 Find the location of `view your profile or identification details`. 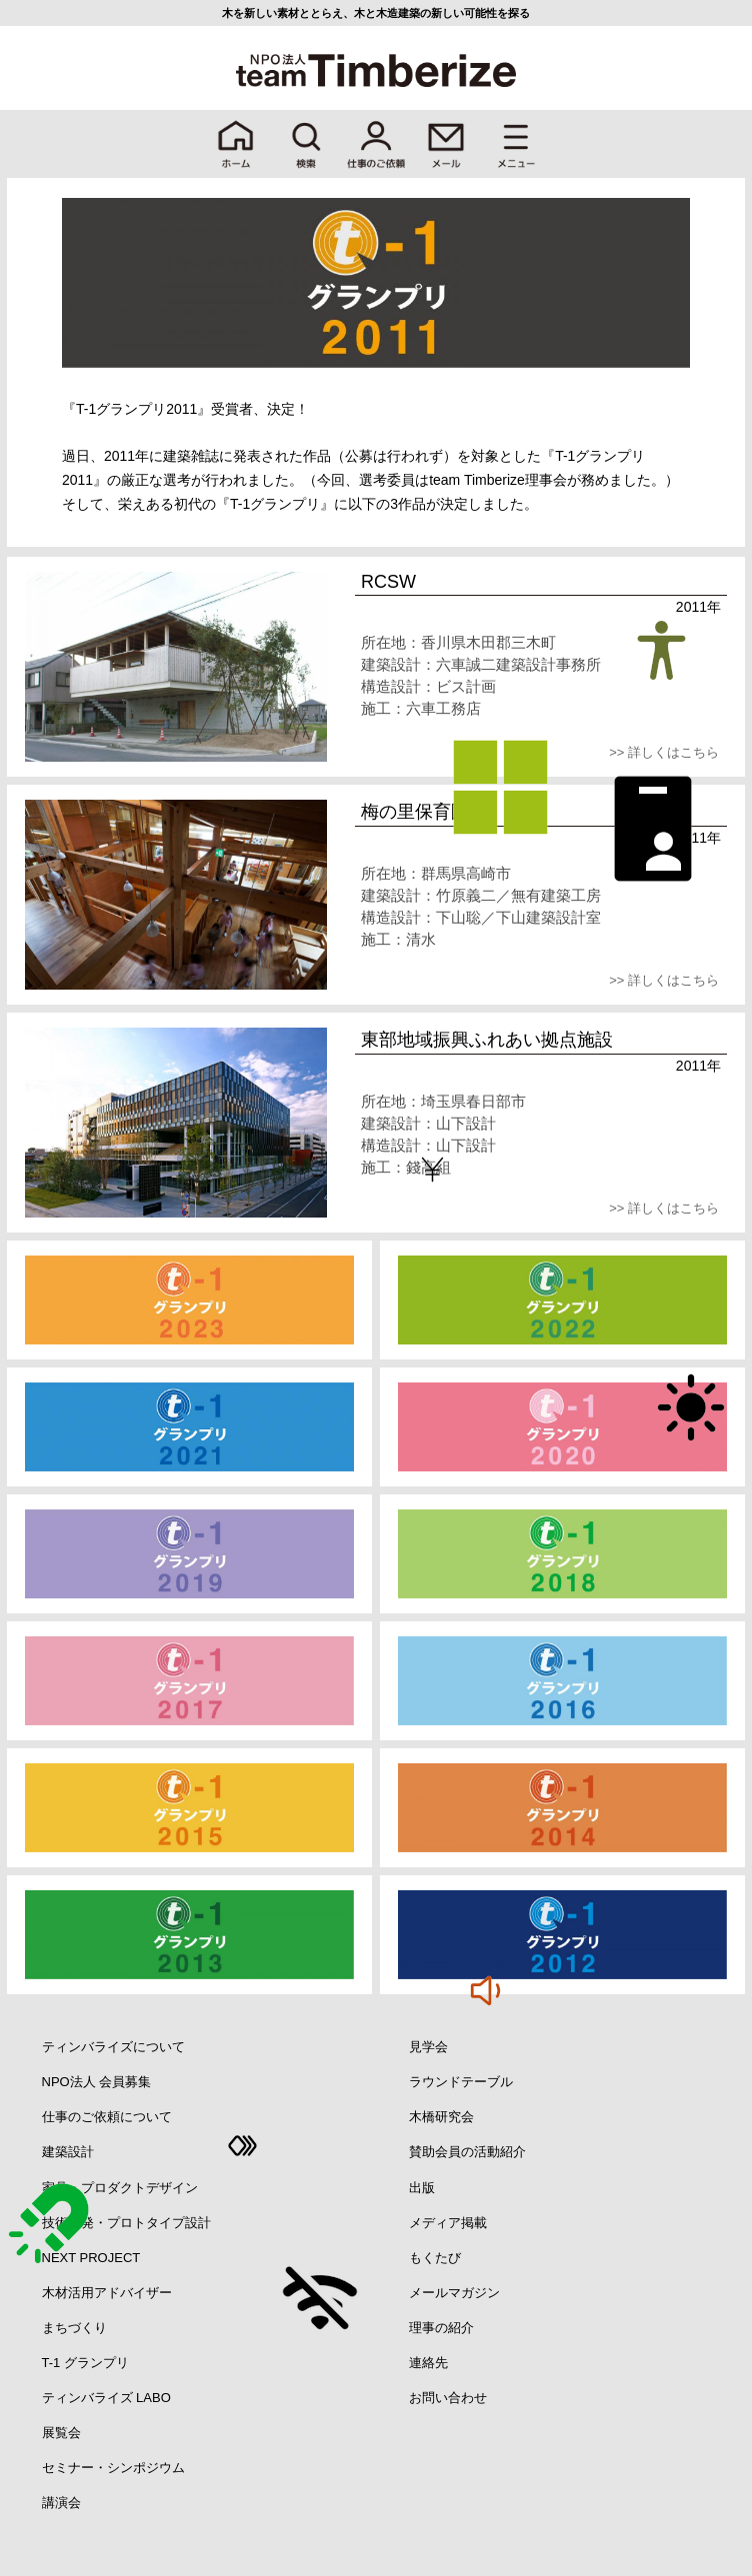

view your profile or identification details is located at coordinates (653, 829).